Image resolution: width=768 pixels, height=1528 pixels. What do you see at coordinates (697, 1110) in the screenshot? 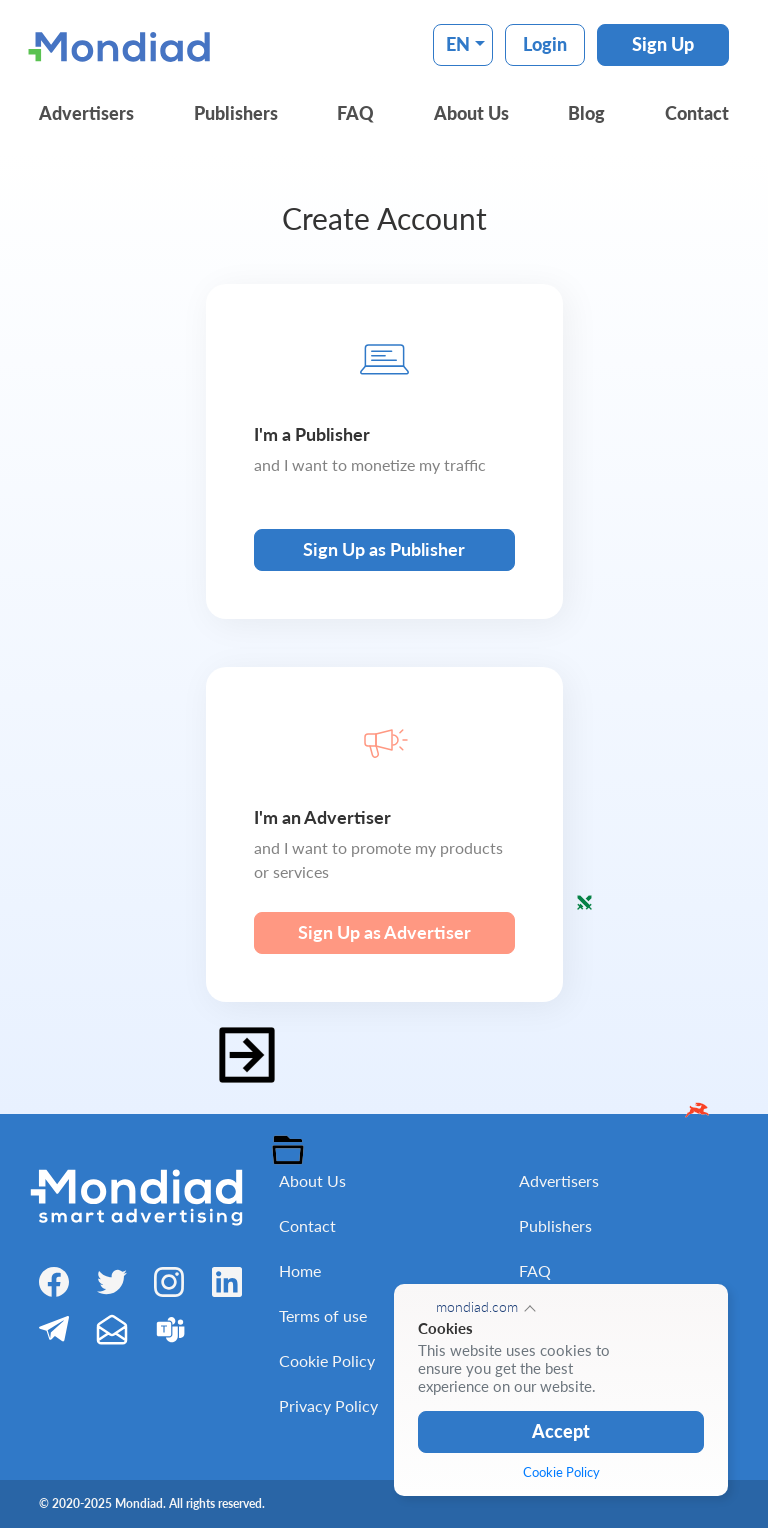
I see `directus brand logo` at bounding box center [697, 1110].